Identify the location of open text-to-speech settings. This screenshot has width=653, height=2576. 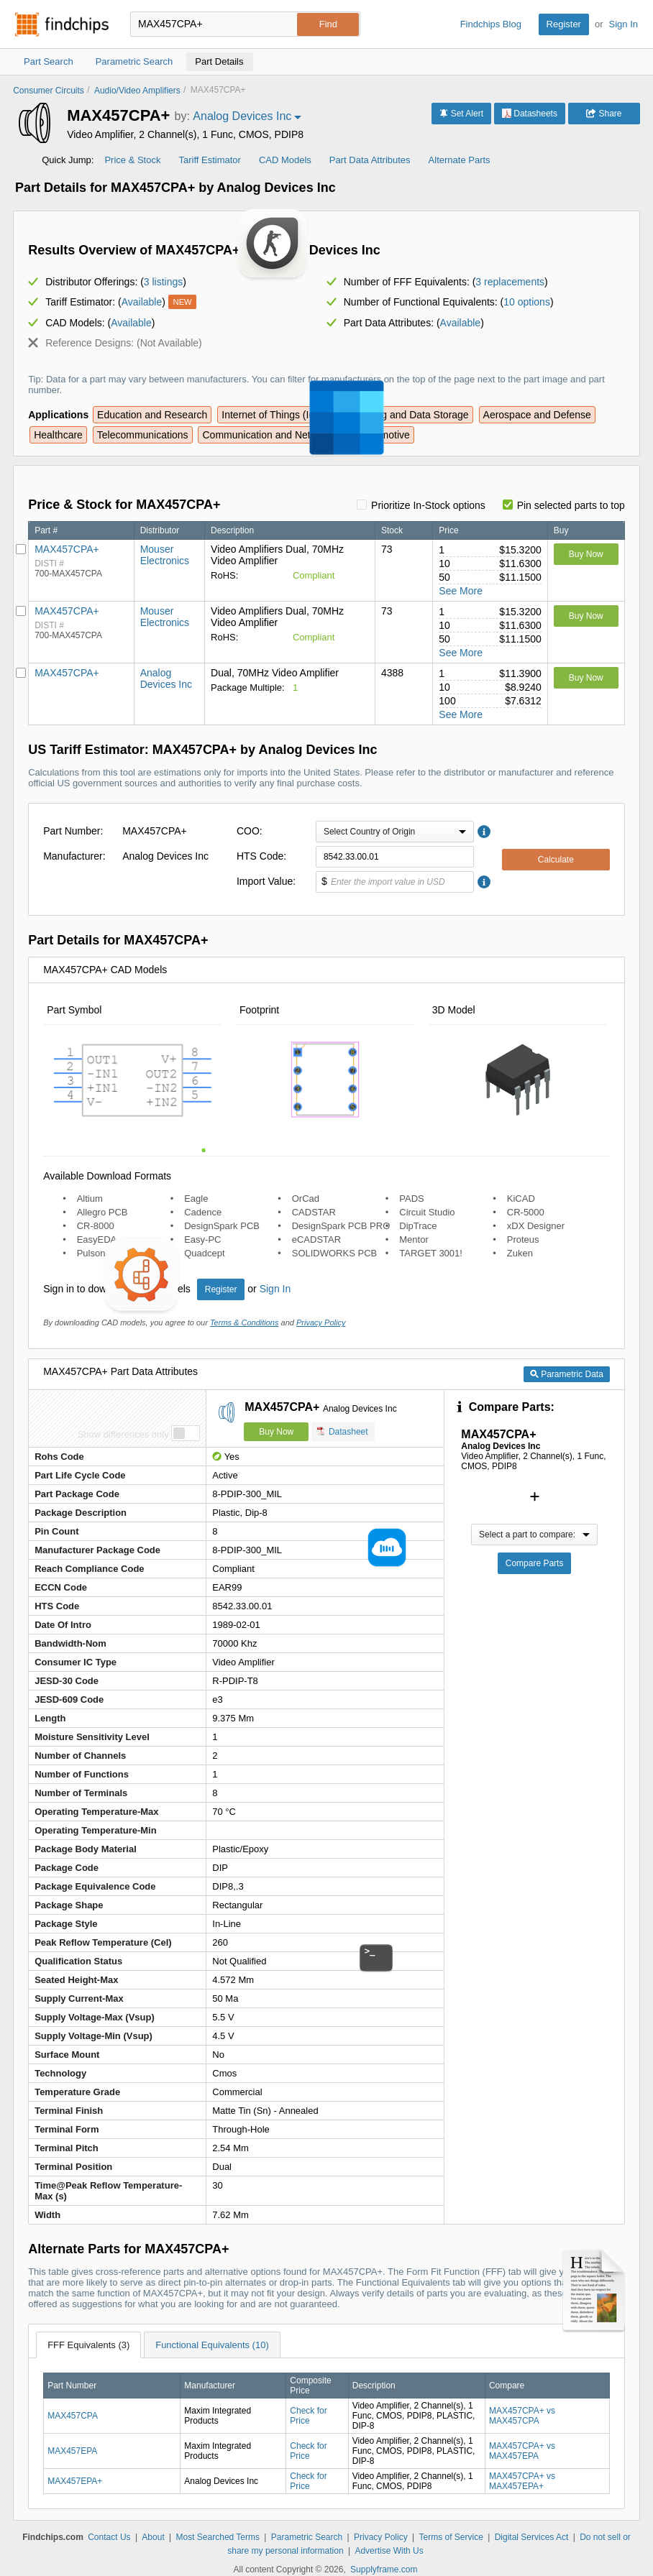
(180, 1118).